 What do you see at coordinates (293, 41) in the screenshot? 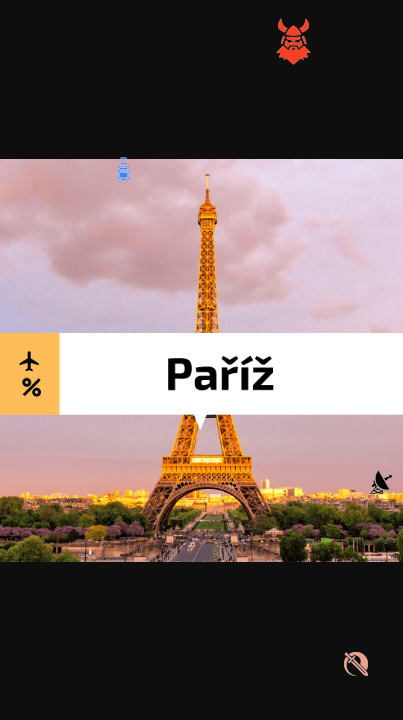
I see `select dwarf character class` at bounding box center [293, 41].